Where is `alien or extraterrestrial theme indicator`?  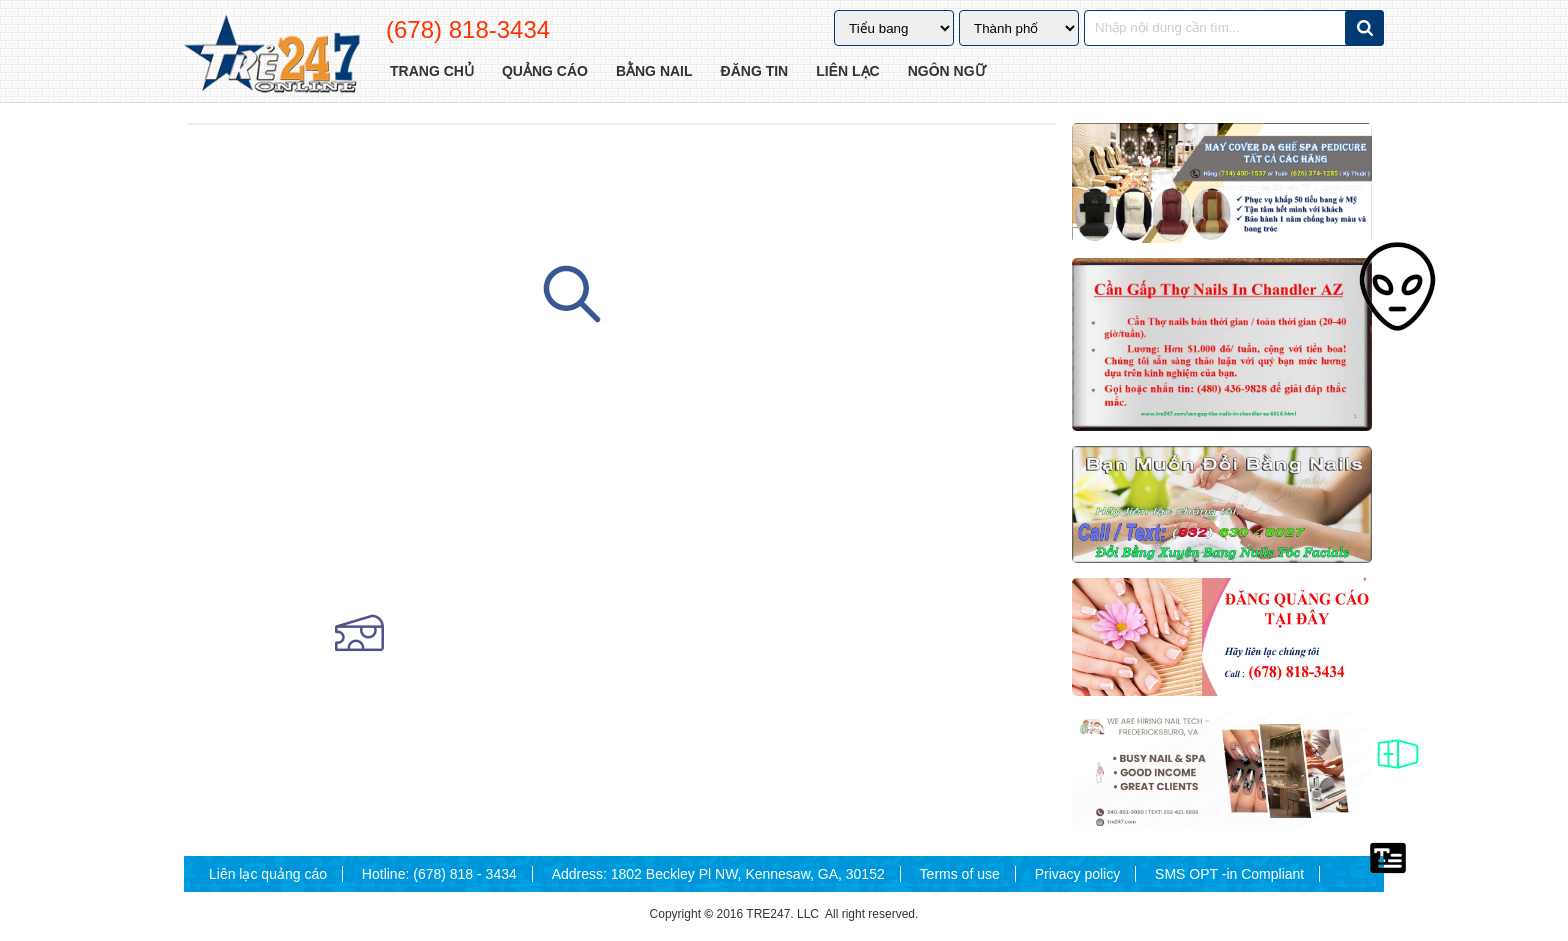
alien or extraterrestrial theme indicator is located at coordinates (1397, 286).